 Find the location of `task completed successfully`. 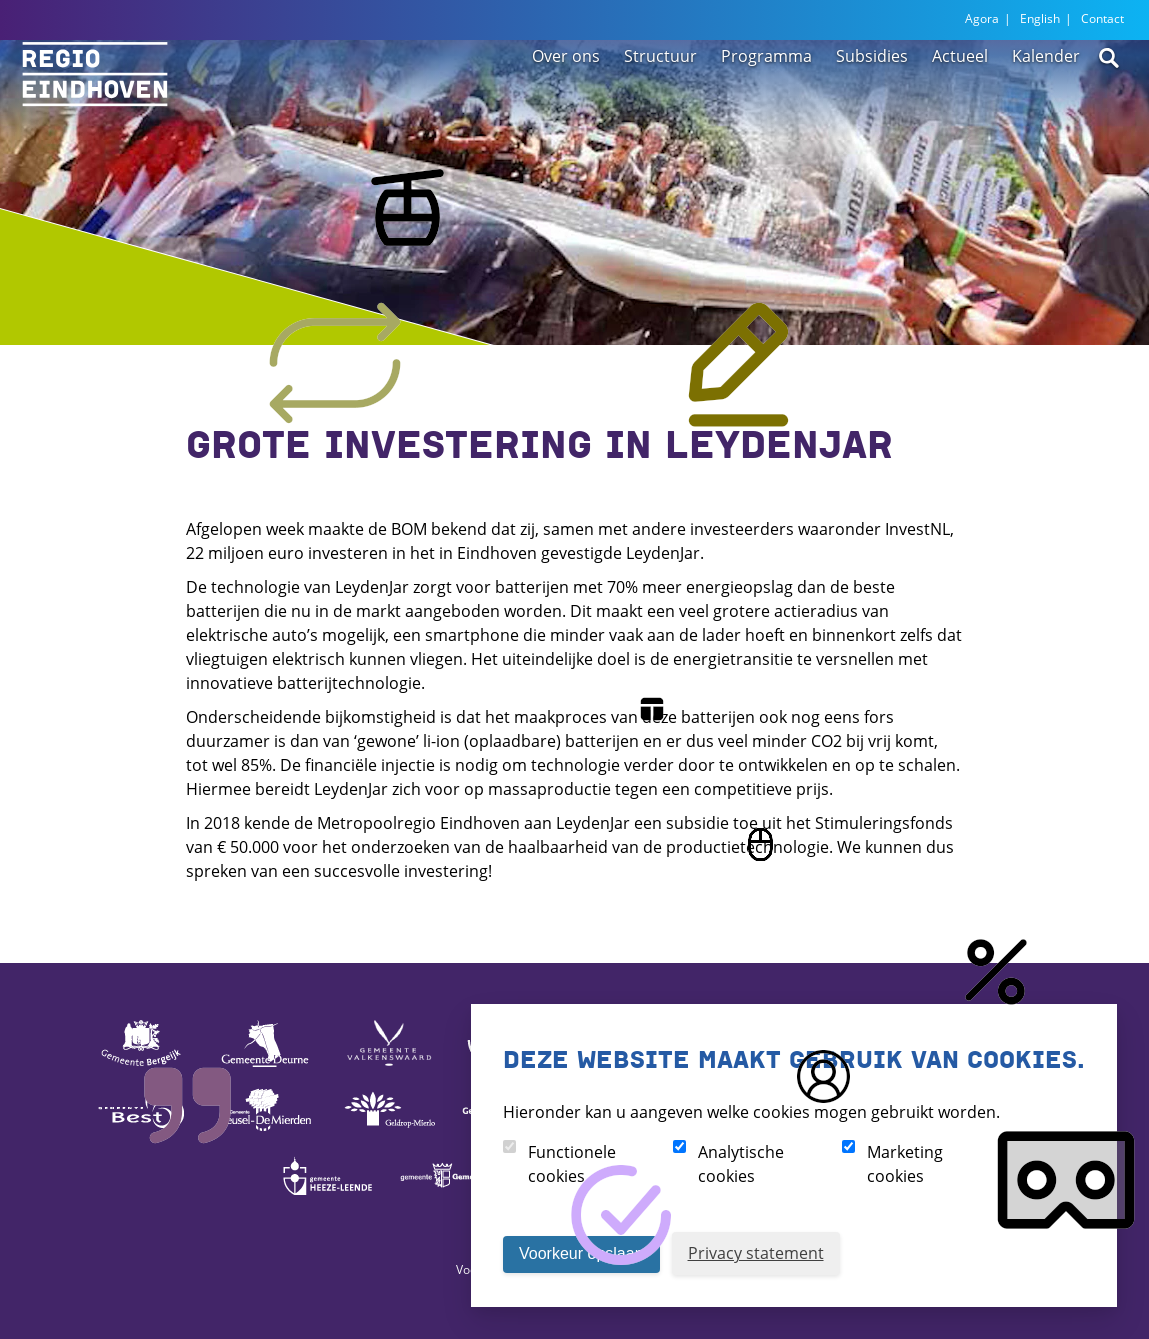

task completed successfully is located at coordinates (621, 1215).